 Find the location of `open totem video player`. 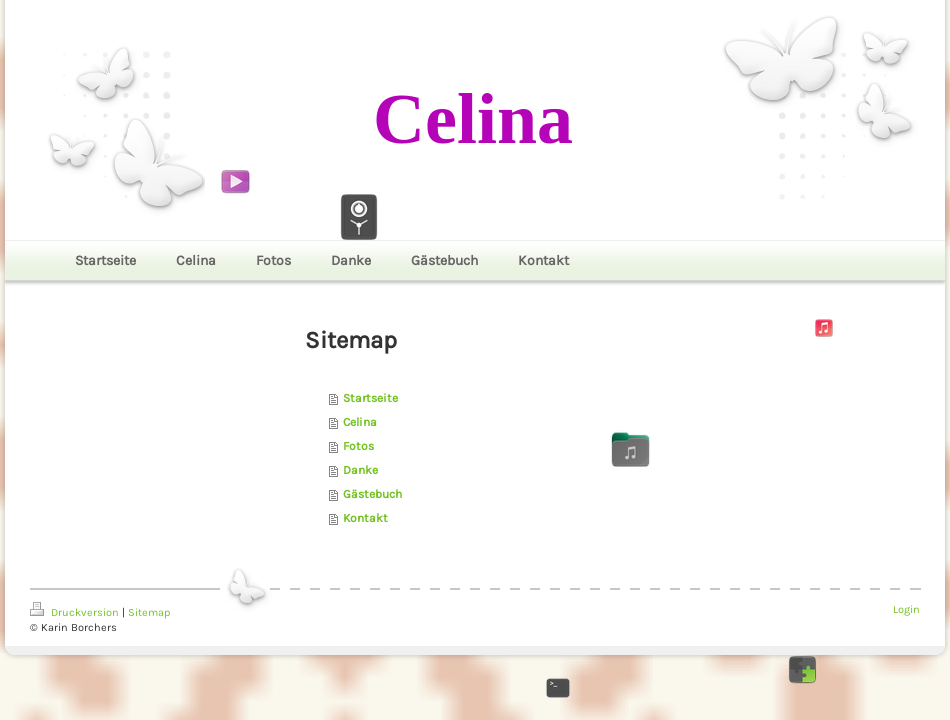

open totem video player is located at coordinates (235, 181).